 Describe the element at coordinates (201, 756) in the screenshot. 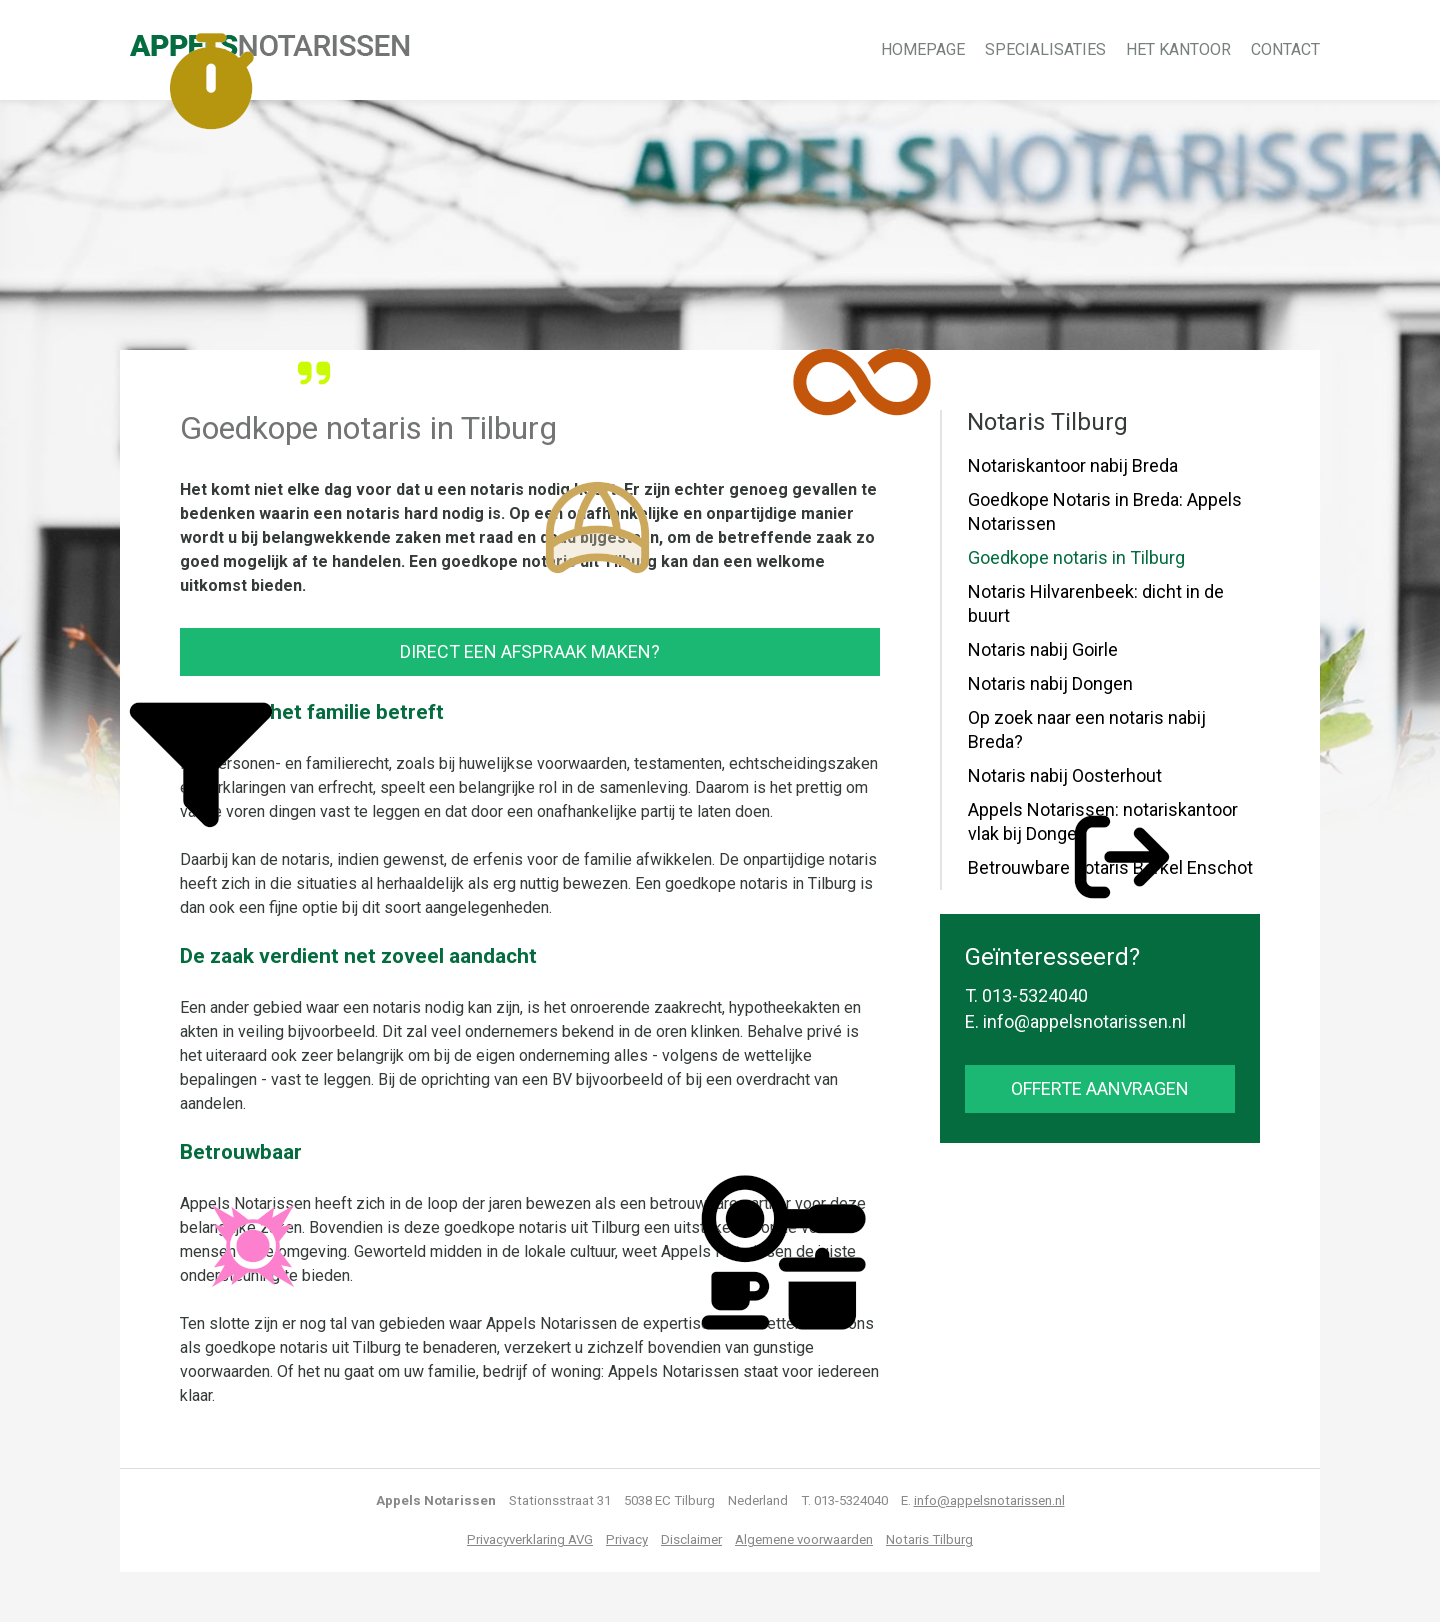

I see `filter or sort content` at that location.